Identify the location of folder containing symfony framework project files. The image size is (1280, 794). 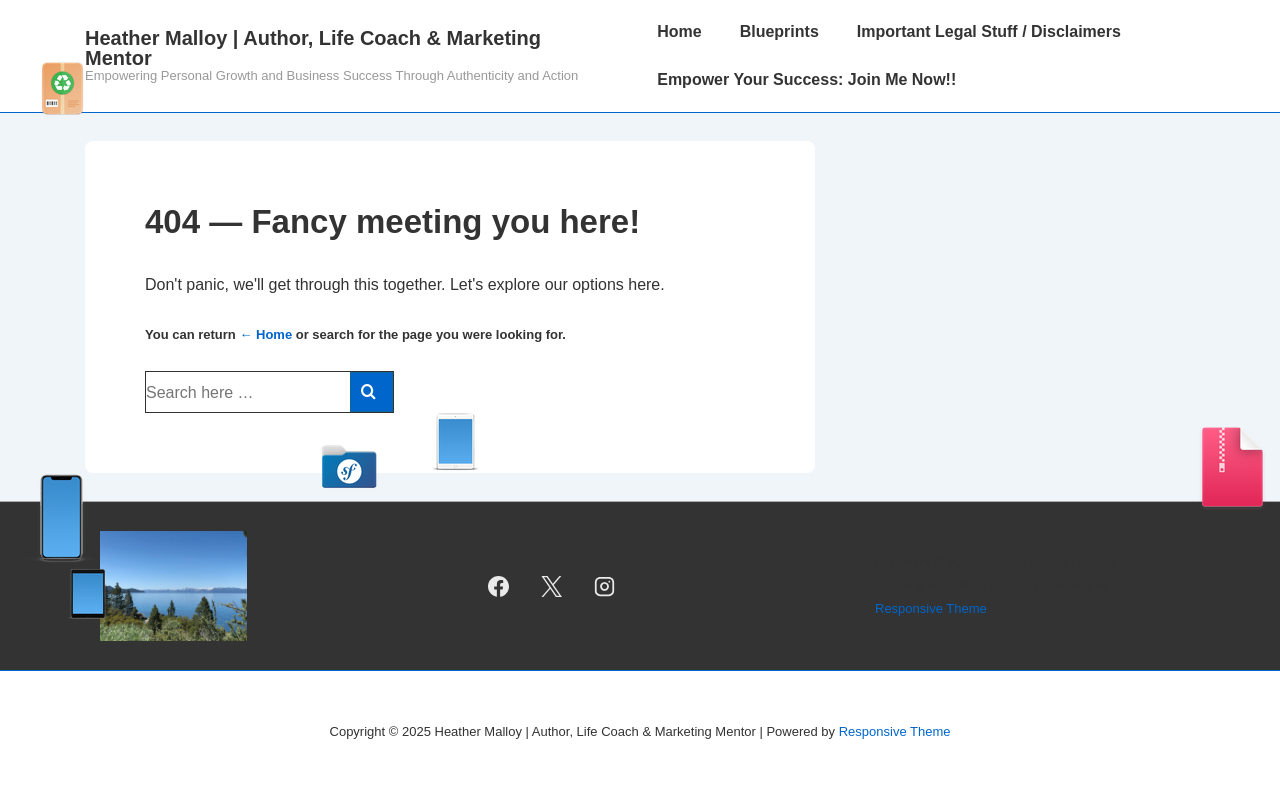
(349, 468).